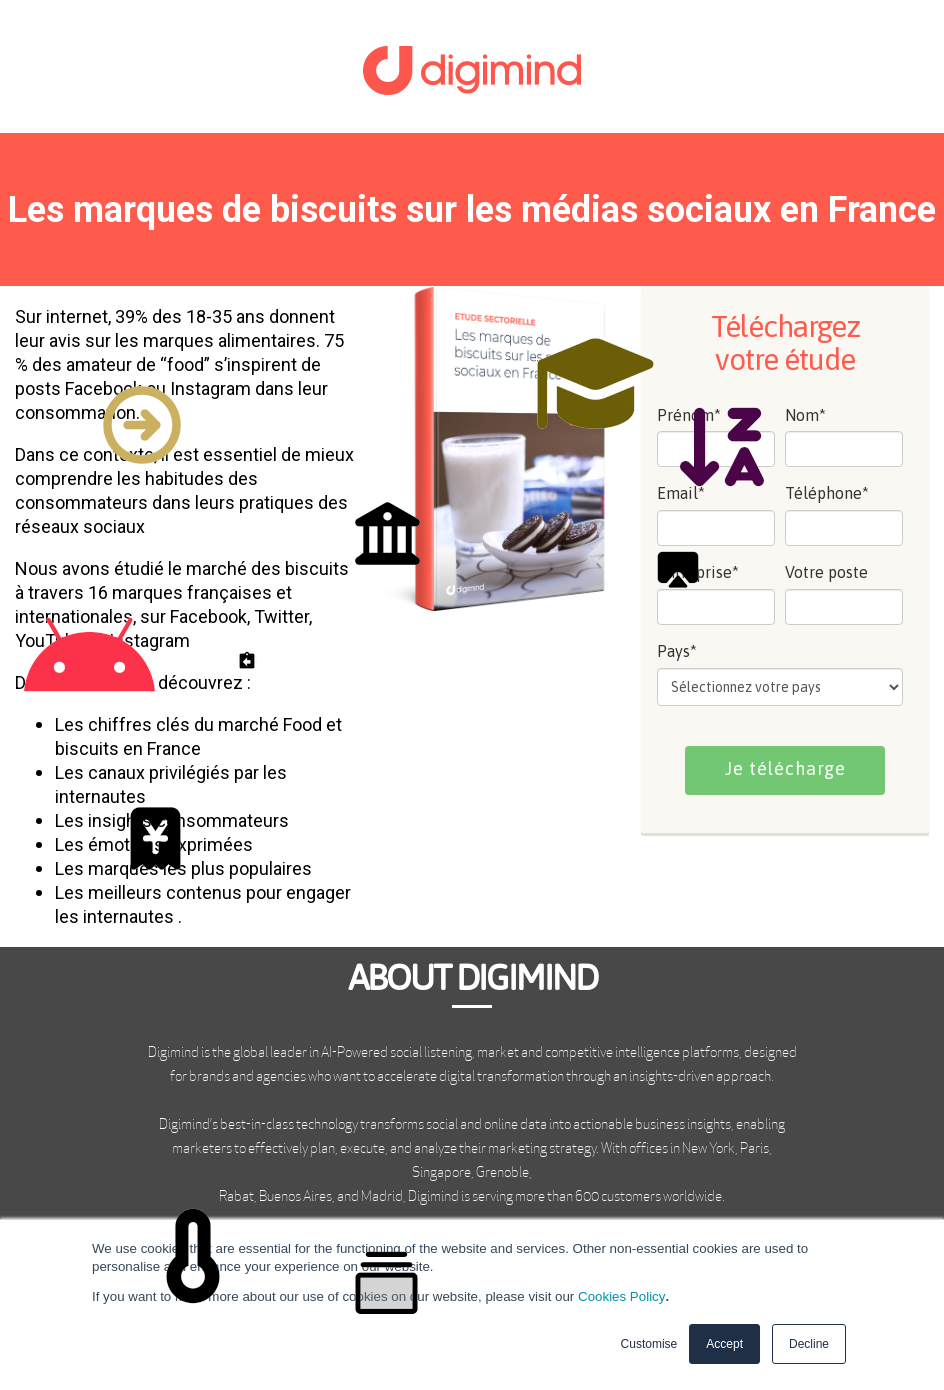 The width and height of the screenshot is (944, 1390). What do you see at coordinates (722, 447) in the screenshot?
I see `sort alphabetically in reverse order (Z to A)` at bounding box center [722, 447].